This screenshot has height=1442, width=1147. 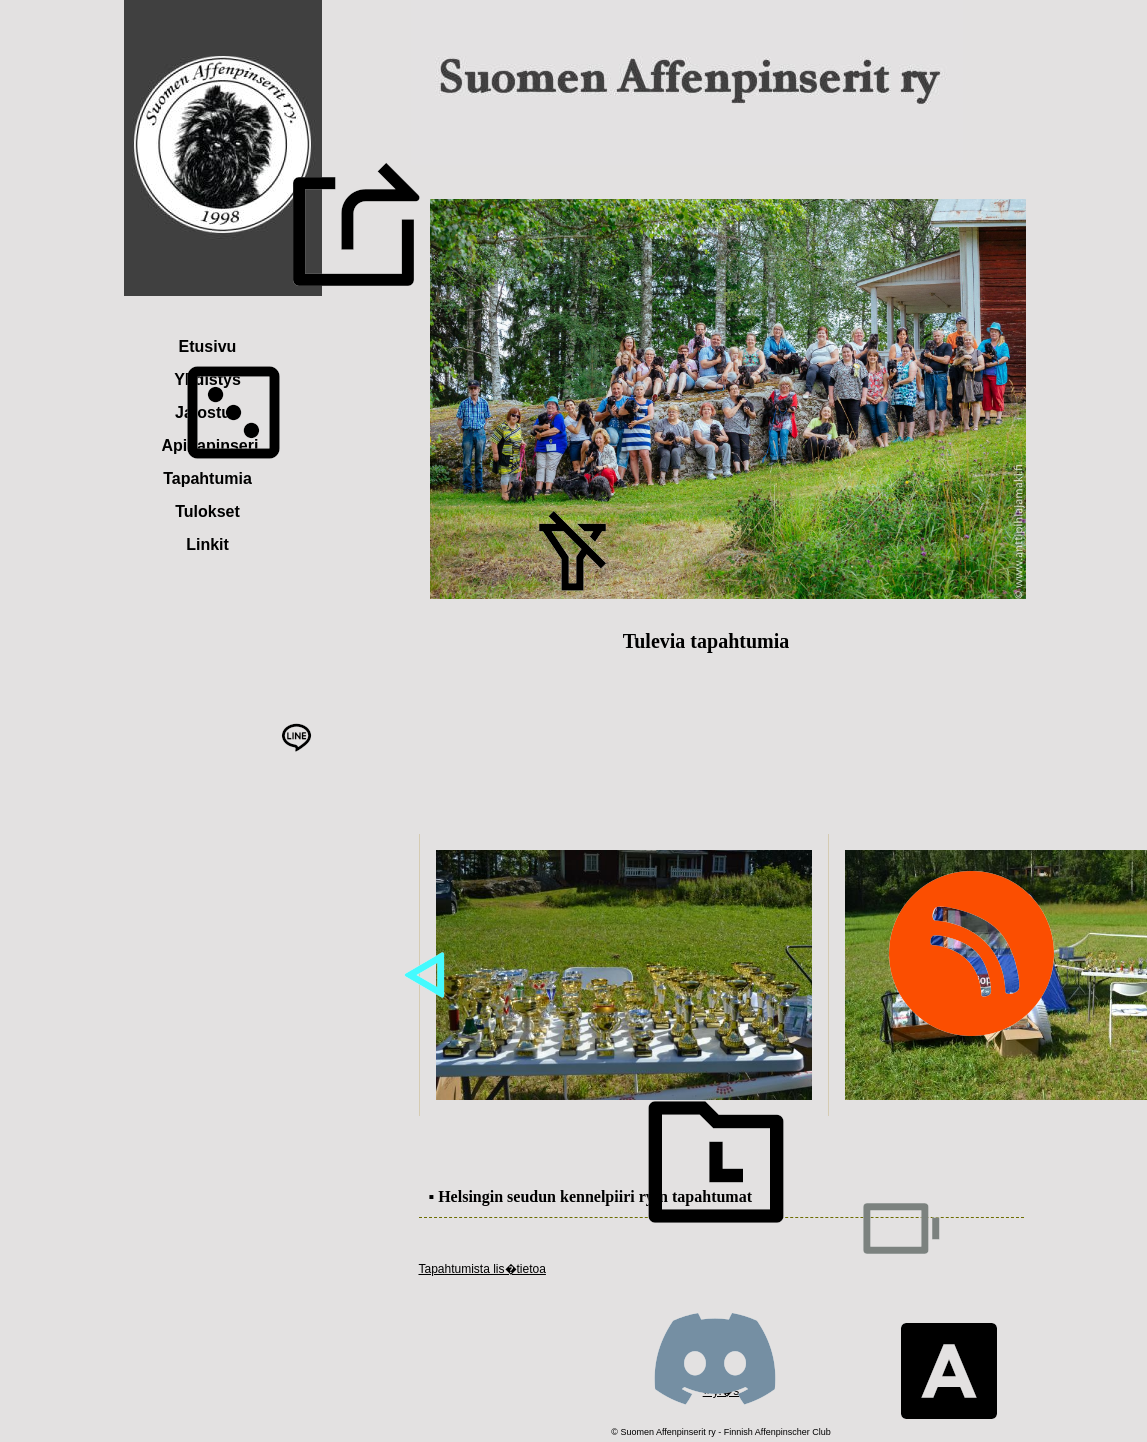 I want to click on view folder history or previous versions, so click(x=716, y=1162).